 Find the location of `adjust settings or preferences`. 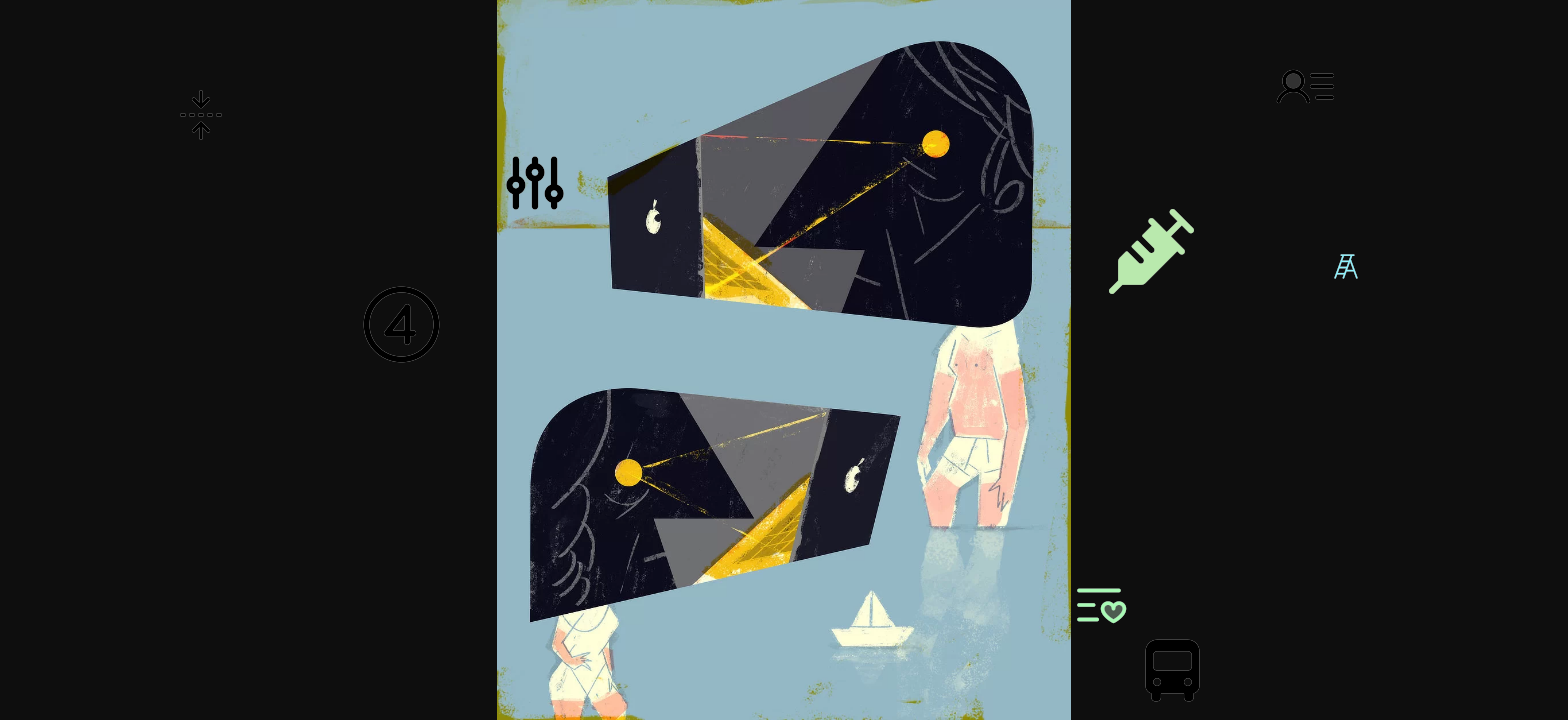

adjust settings or preferences is located at coordinates (535, 183).